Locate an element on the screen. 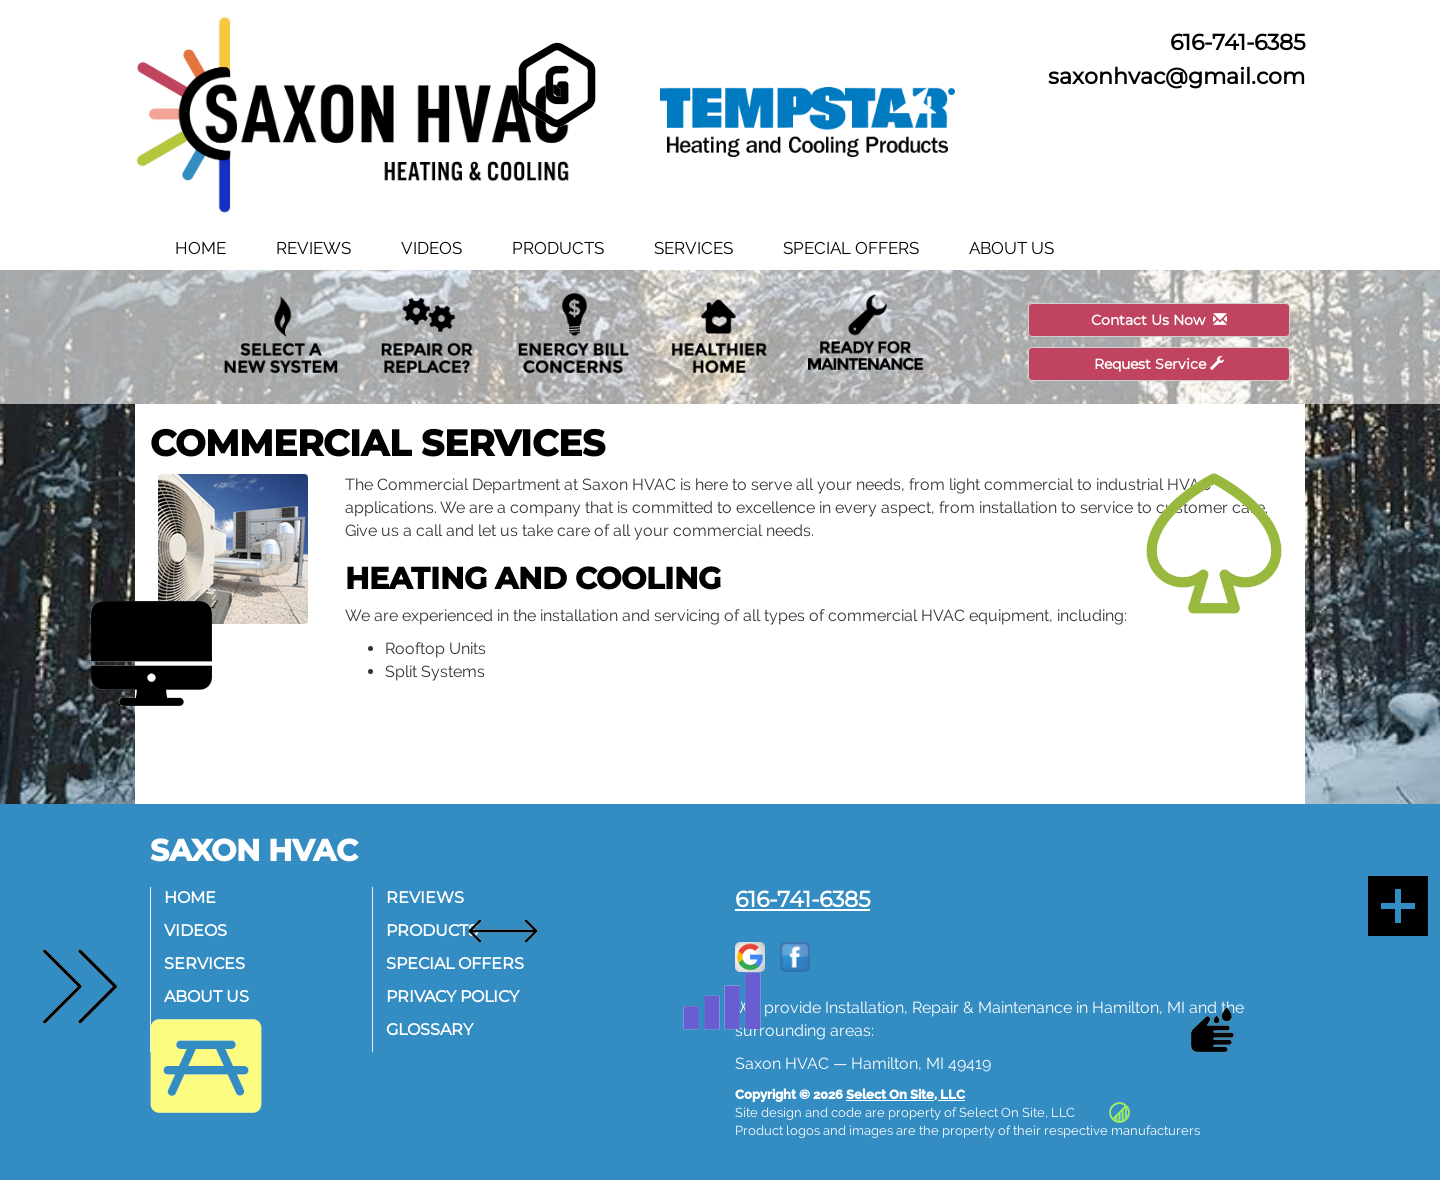 The width and height of the screenshot is (1440, 1180). skip forward or advance to next item is located at coordinates (76, 986).